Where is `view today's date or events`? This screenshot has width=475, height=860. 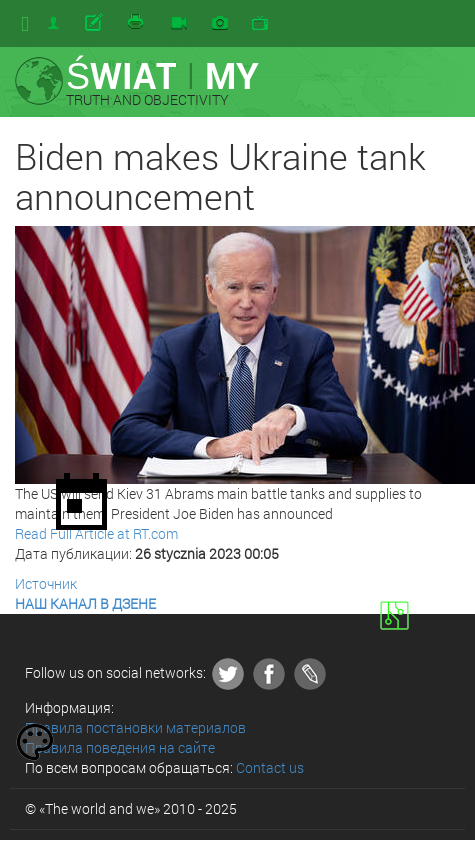
view today's date or events is located at coordinates (81, 504).